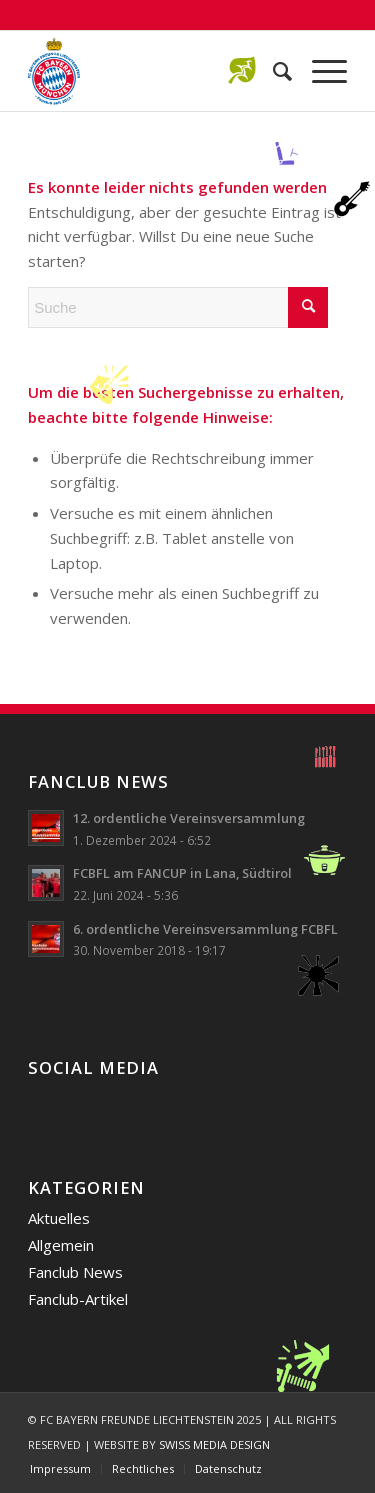 The height and width of the screenshot is (1493, 375). I want to click on lockpicking tools or thief skills in a game, so click(325, 756).